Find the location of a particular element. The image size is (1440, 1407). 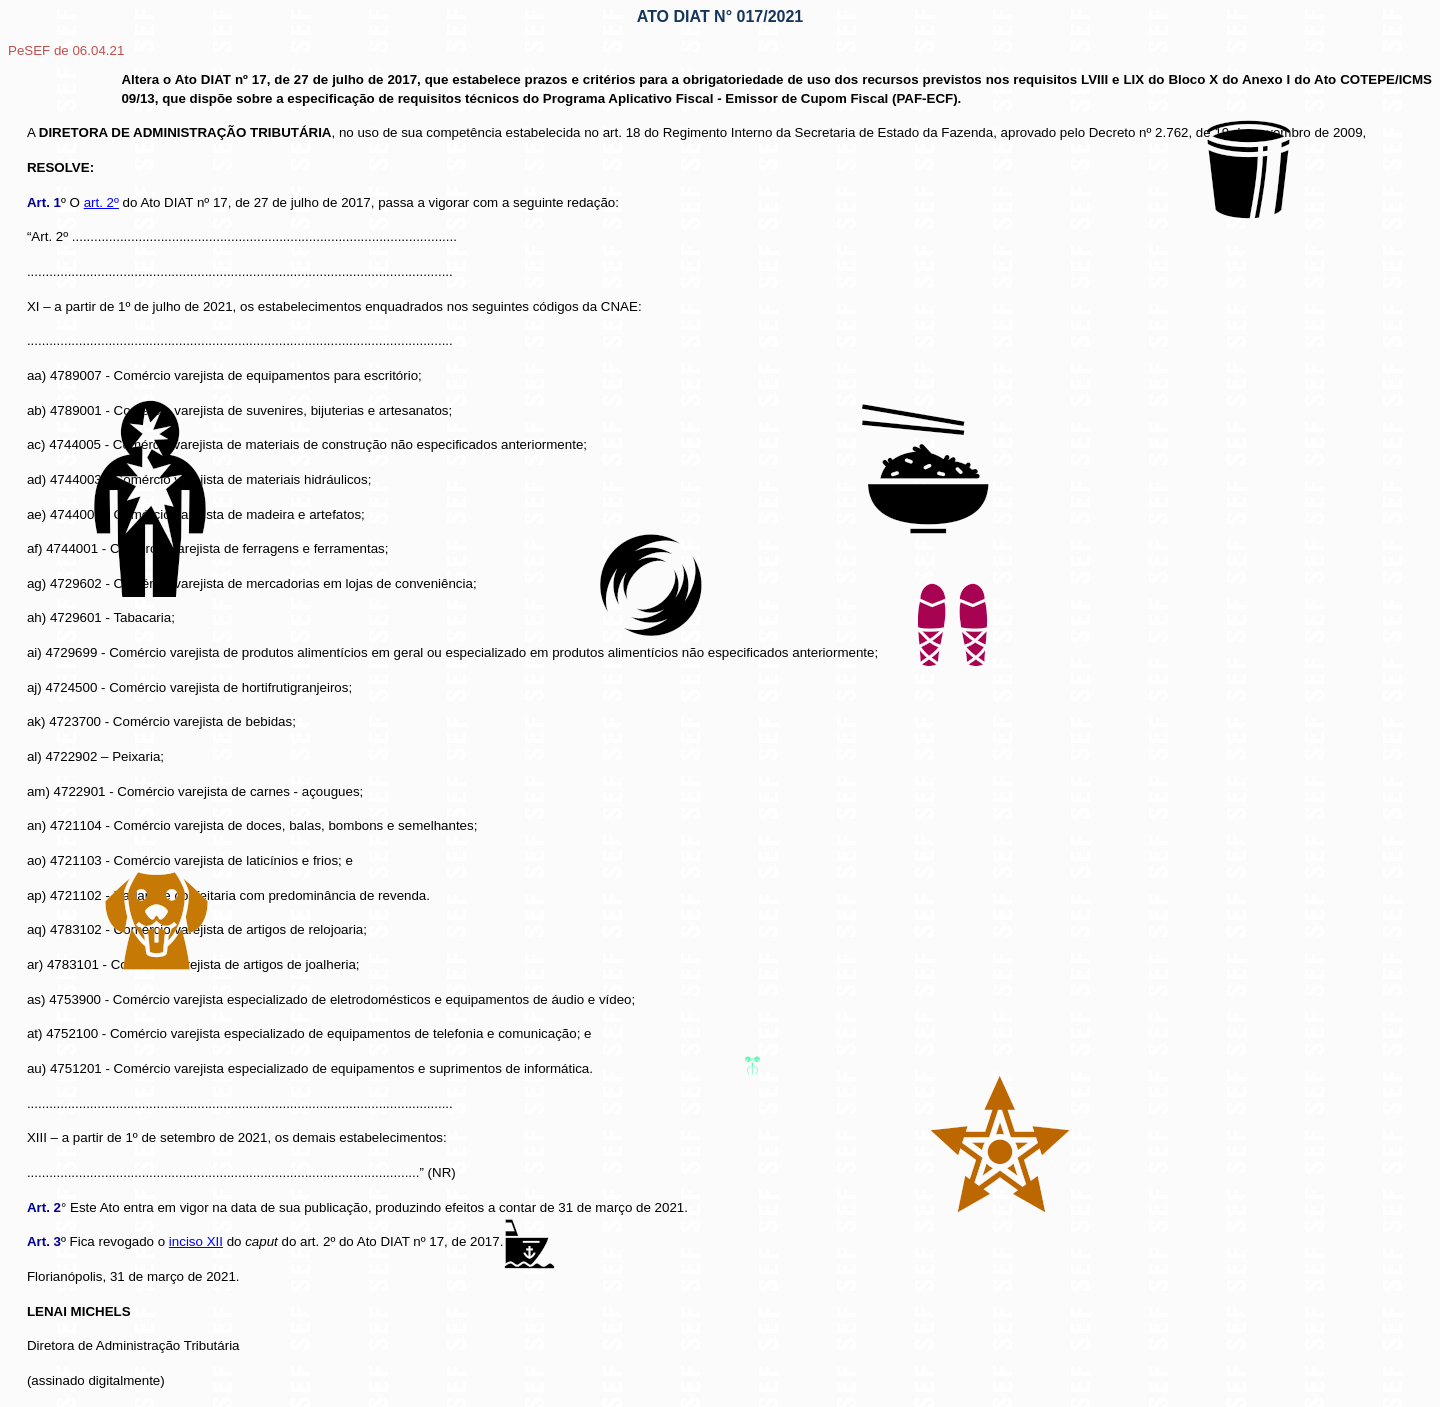

indicates internal damage or injury status is located at coordinates (148, 498).